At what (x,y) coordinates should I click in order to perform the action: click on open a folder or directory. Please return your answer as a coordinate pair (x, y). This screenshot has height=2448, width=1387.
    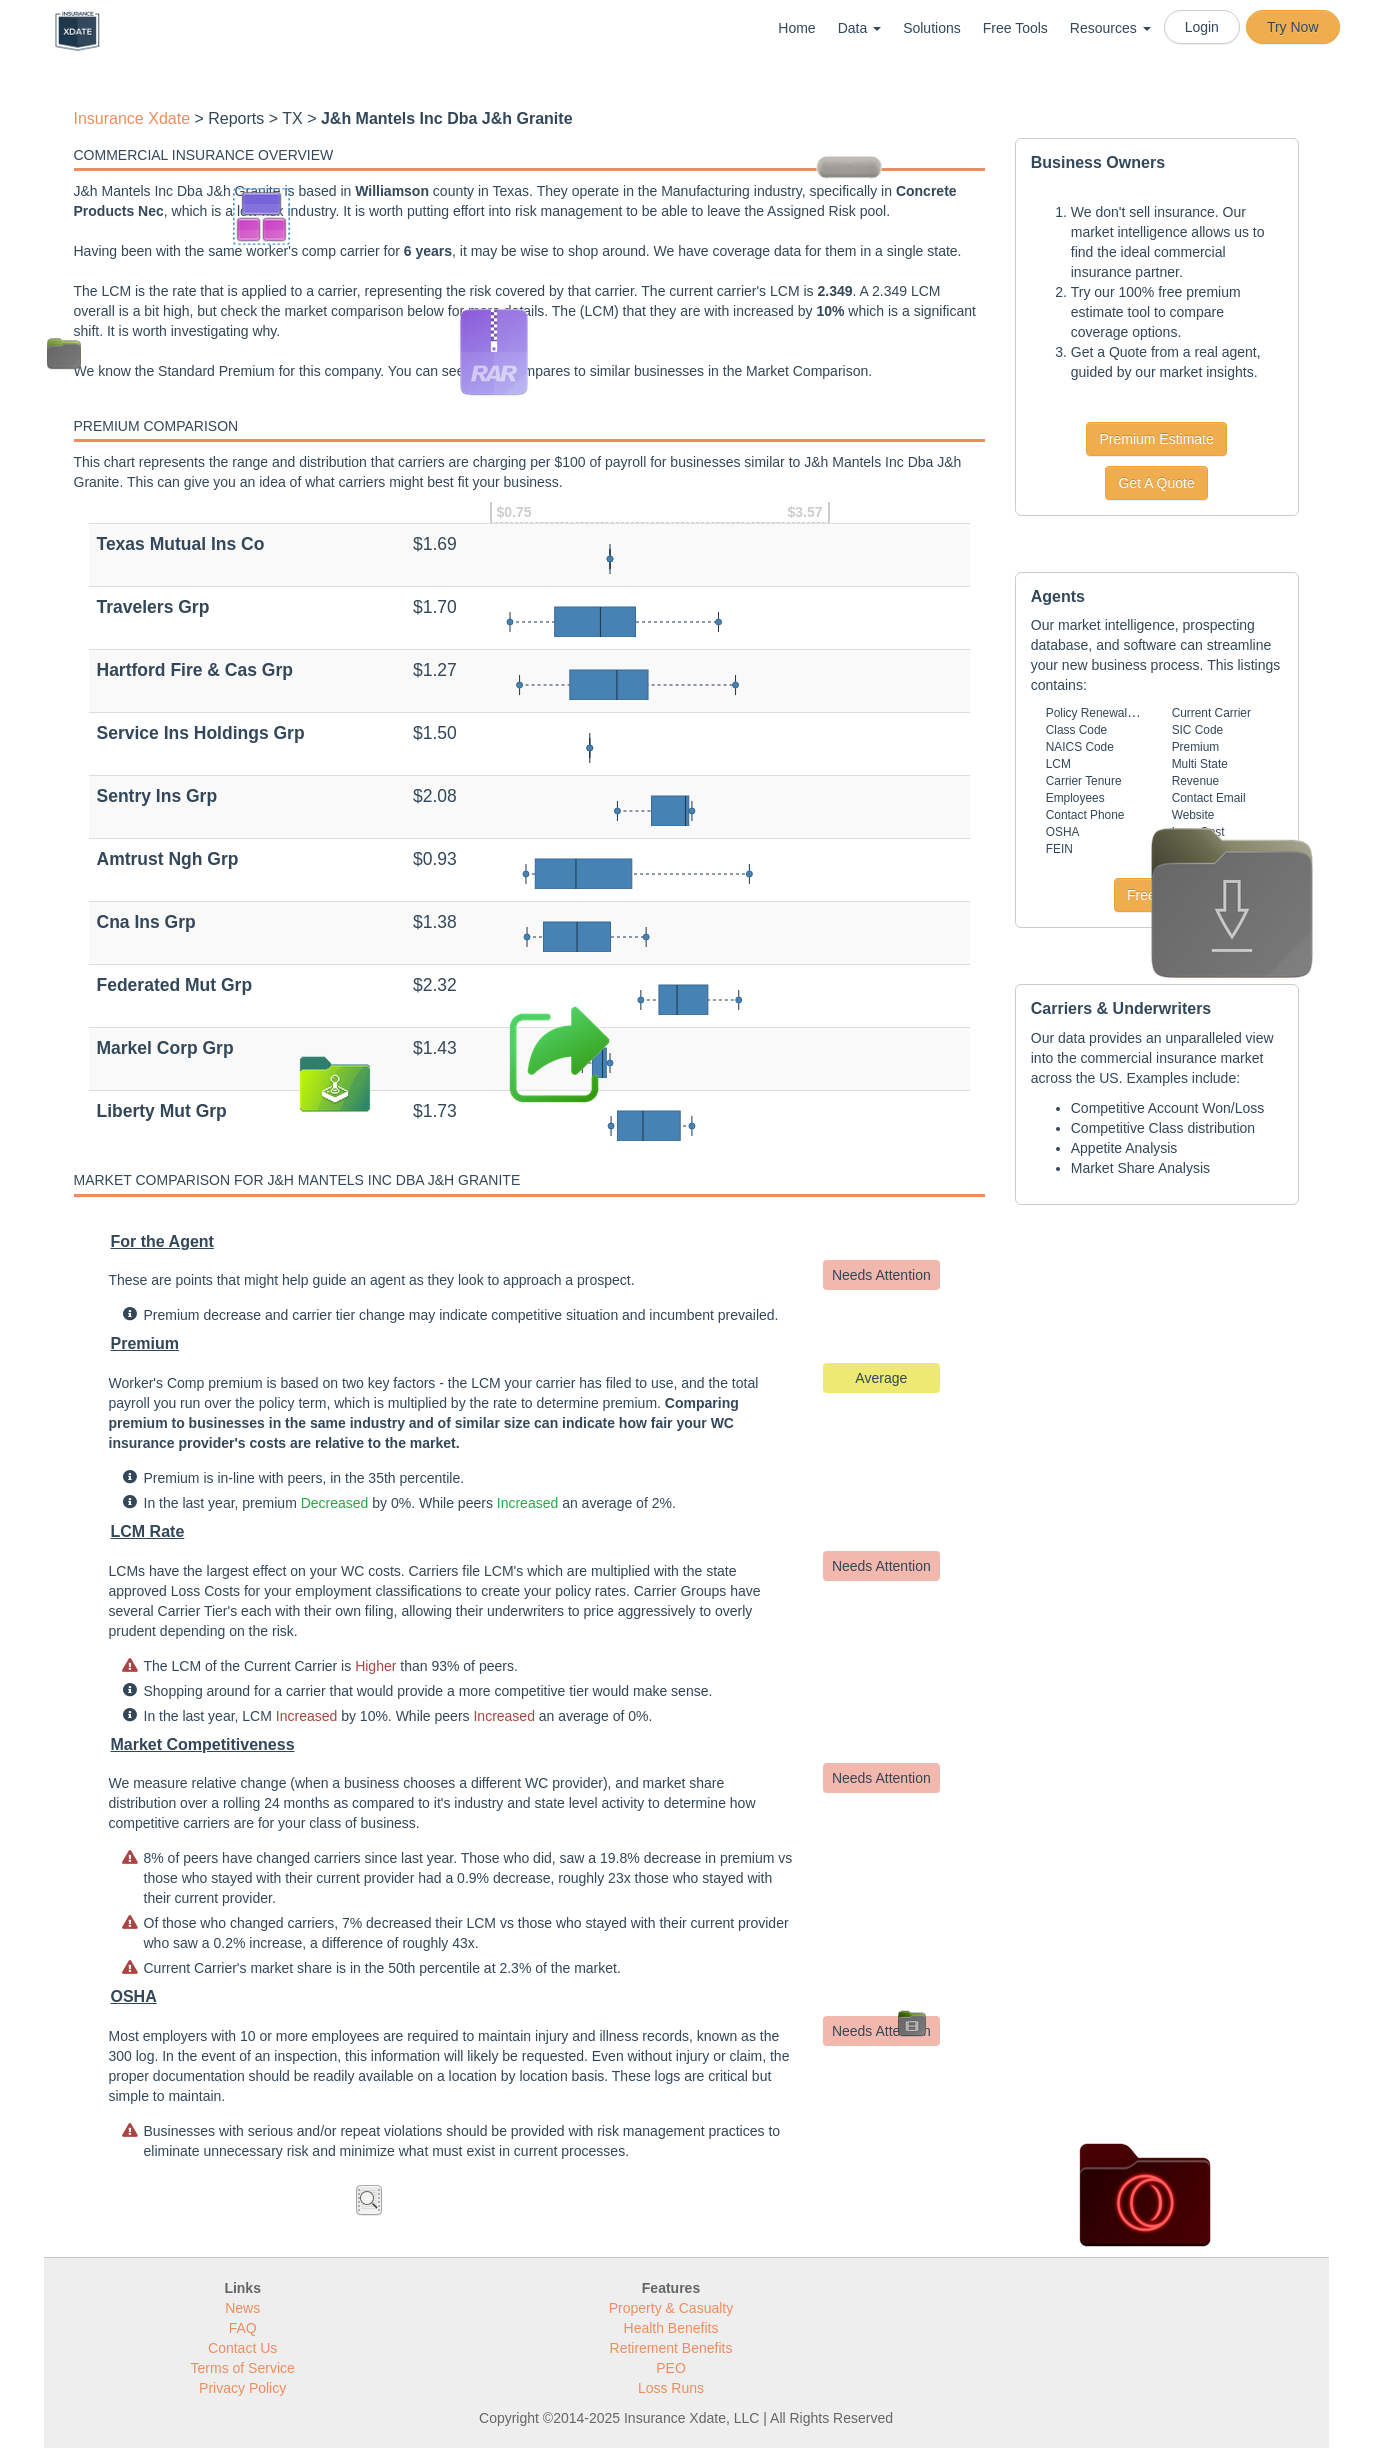
    Looking at the image, I should click on (64, 353).